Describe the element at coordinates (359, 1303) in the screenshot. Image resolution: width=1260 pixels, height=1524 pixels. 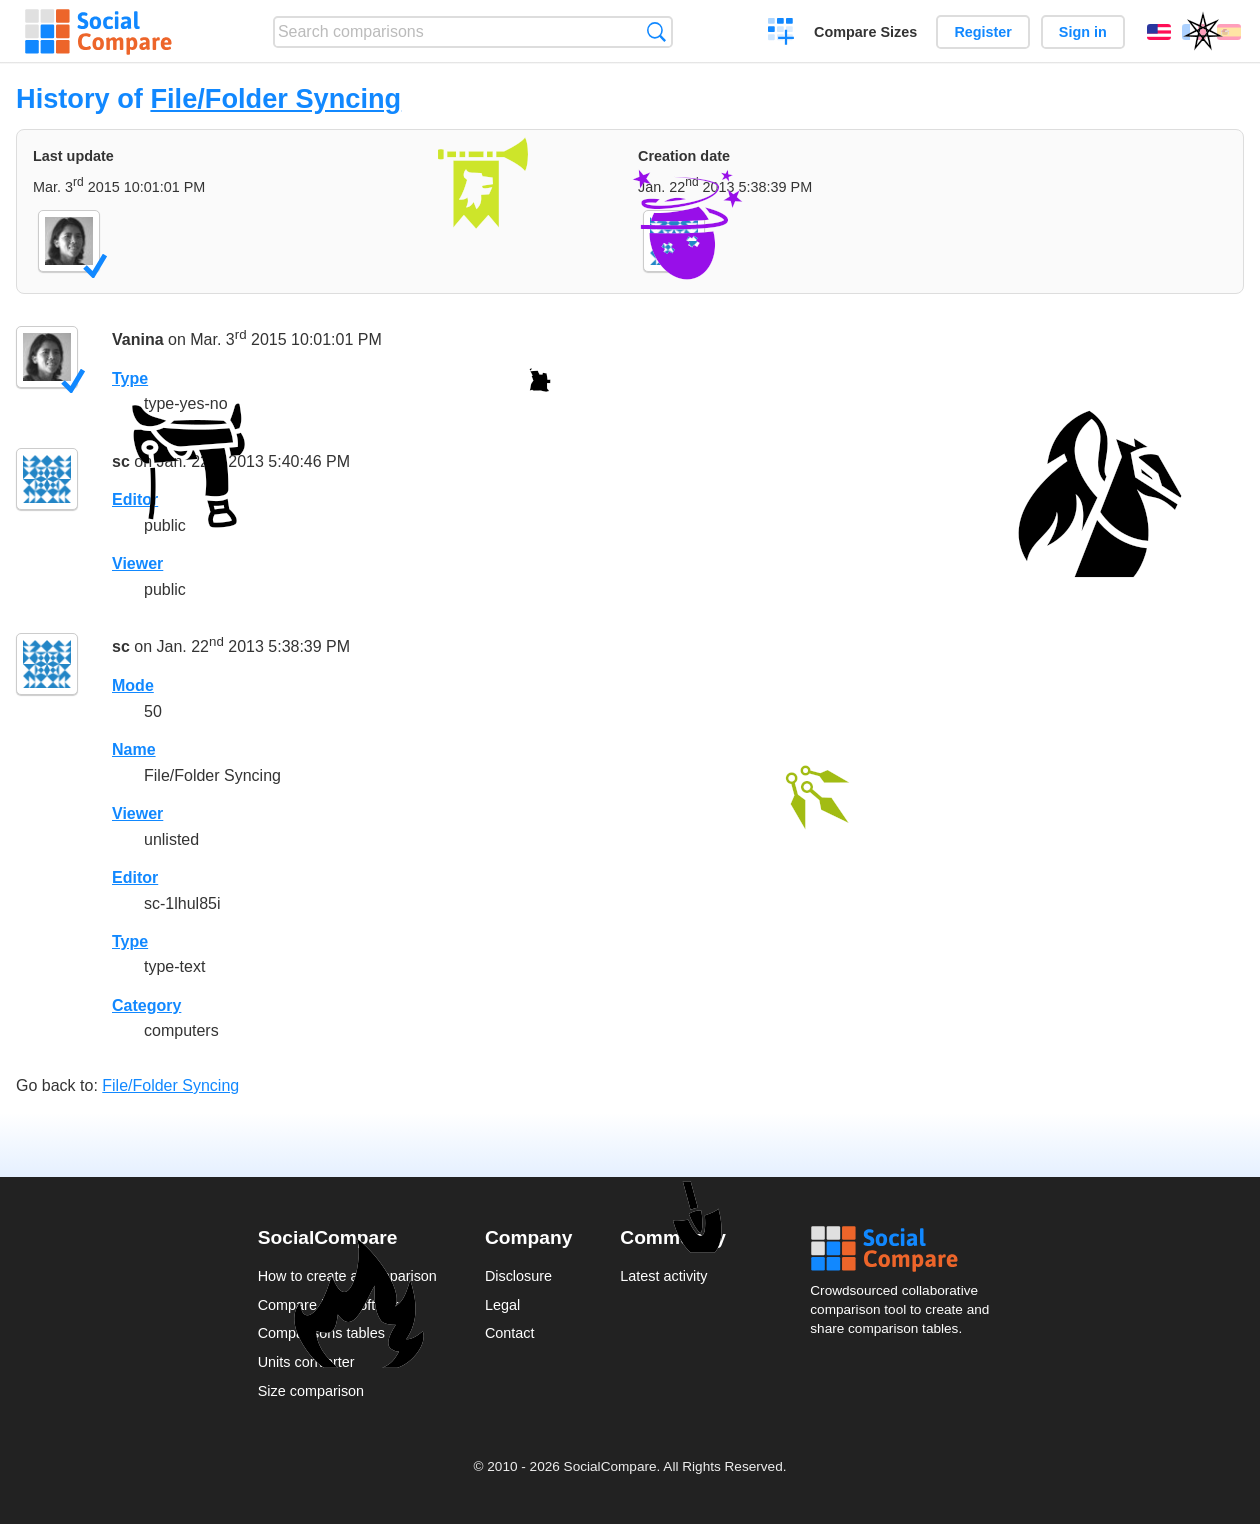
I see `indicates trending or popular content` at that location.